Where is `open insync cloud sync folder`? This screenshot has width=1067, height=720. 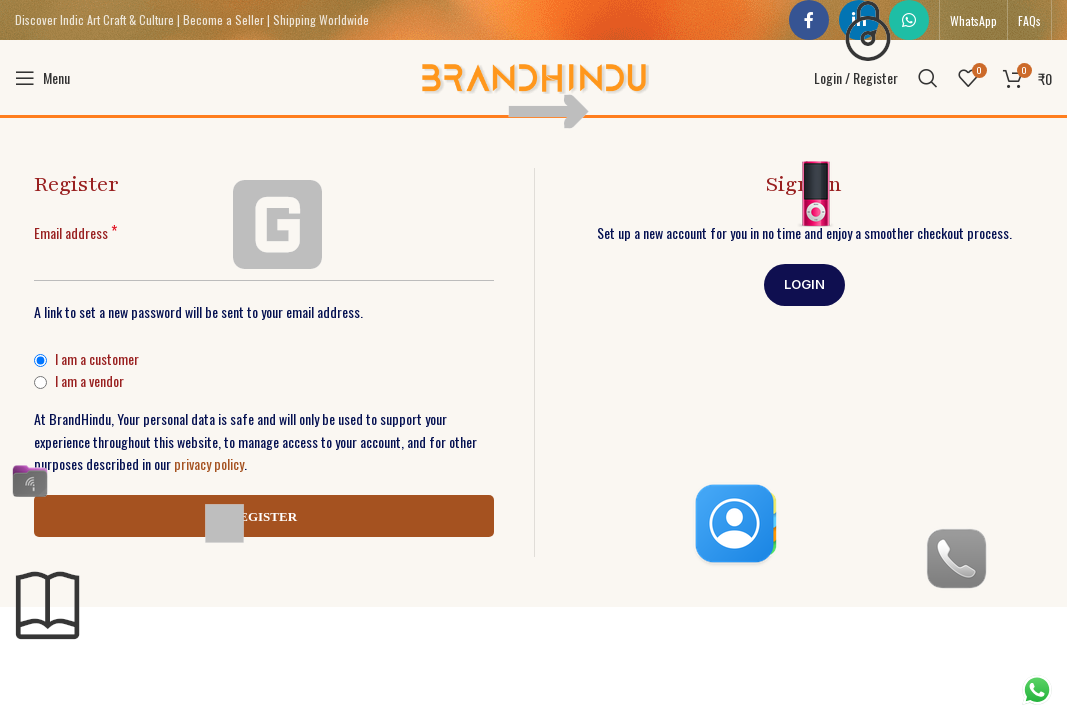
open insync cloud sync folder is located at coordinates (30, 481).